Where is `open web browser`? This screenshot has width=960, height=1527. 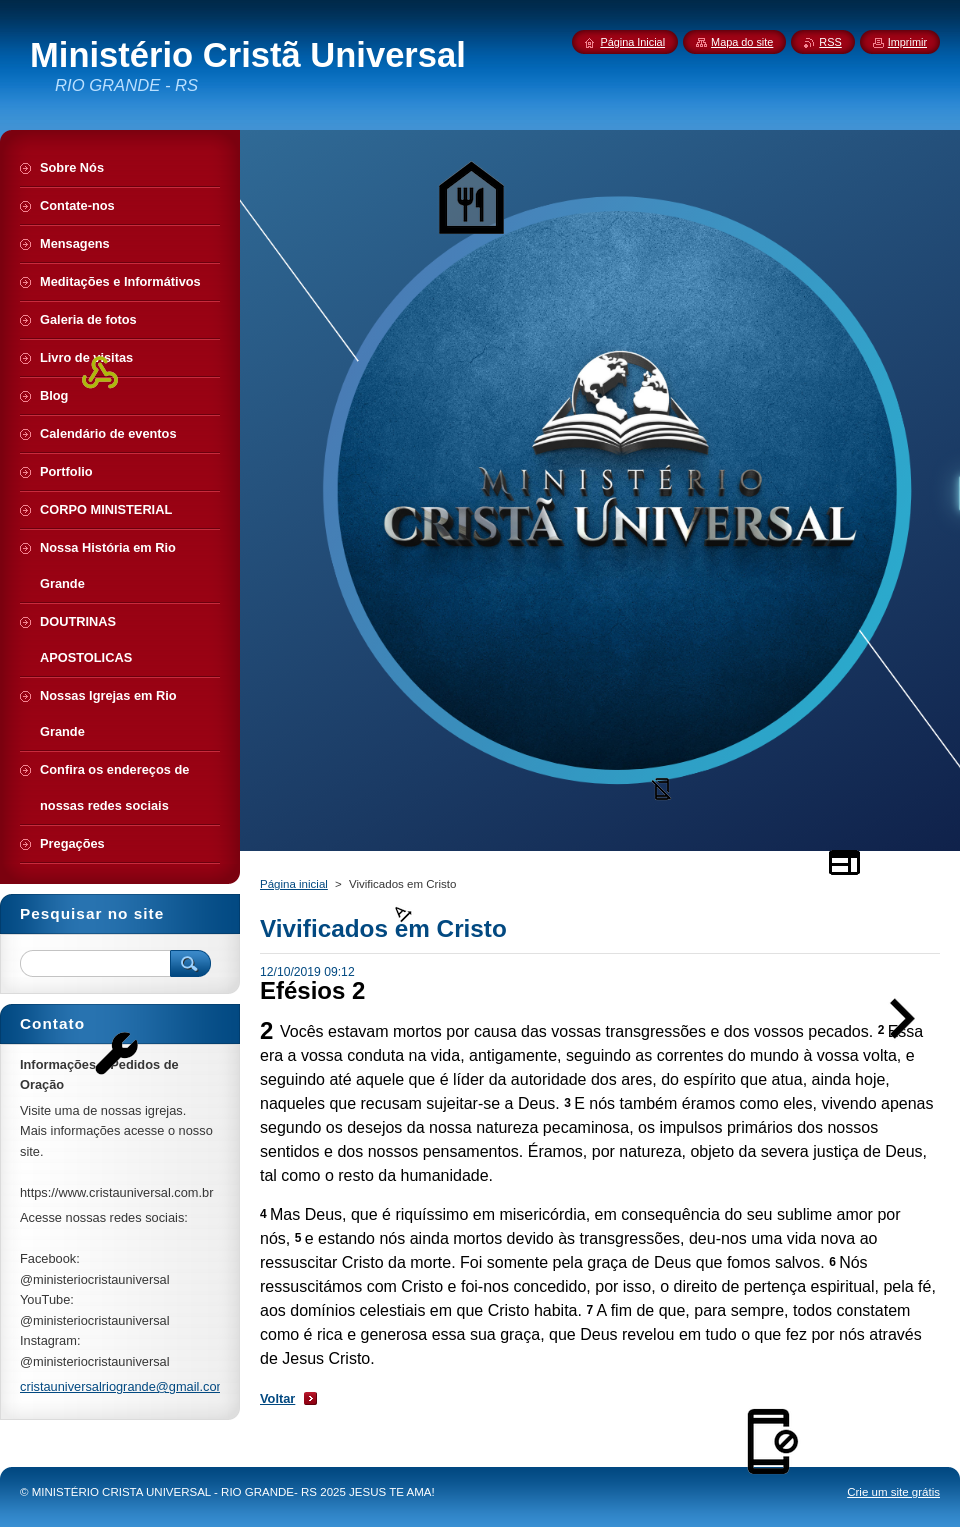
open web browser is located at coordinates (844, 862).